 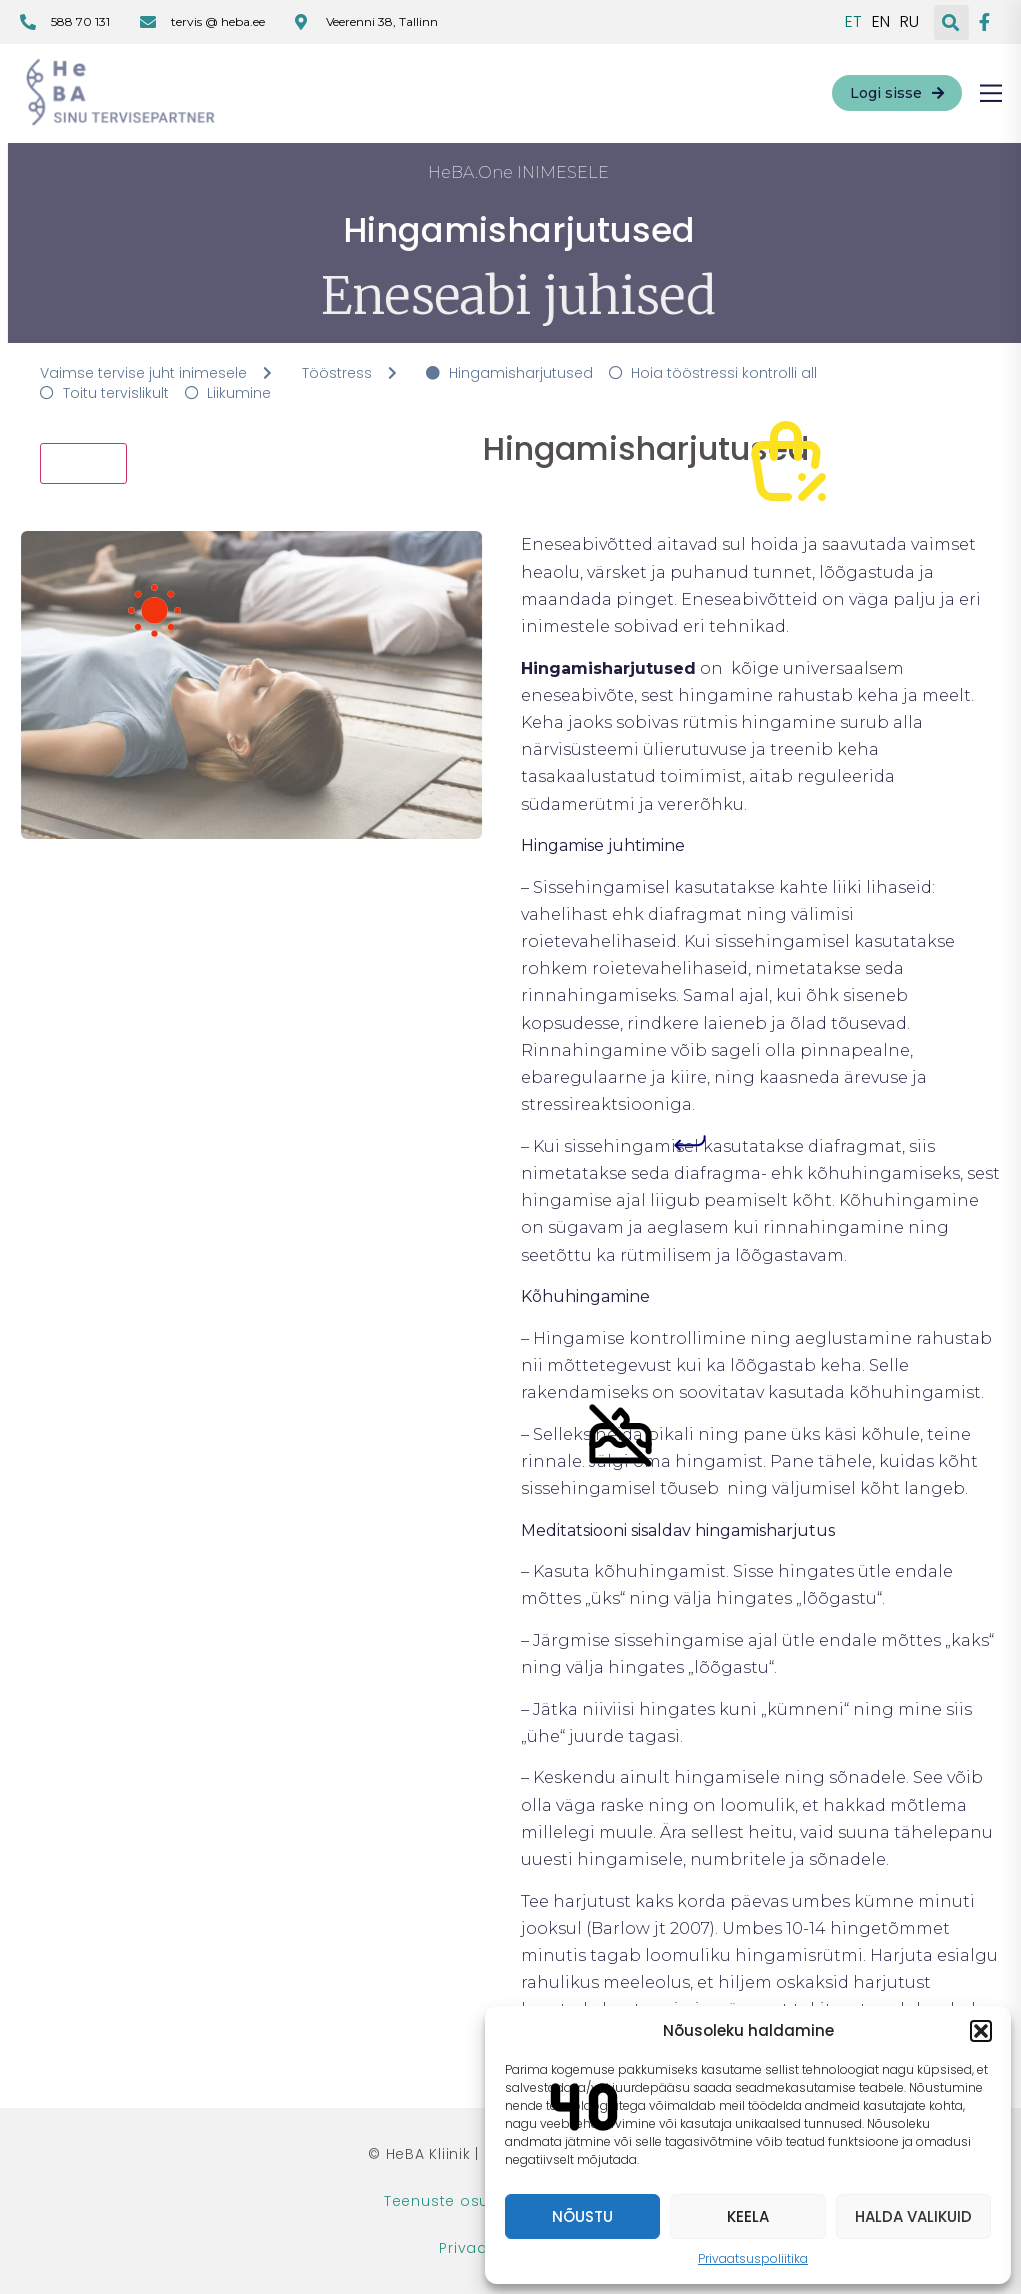 I want to click on go back to previous screen or step, so click(x=690, y=1143).